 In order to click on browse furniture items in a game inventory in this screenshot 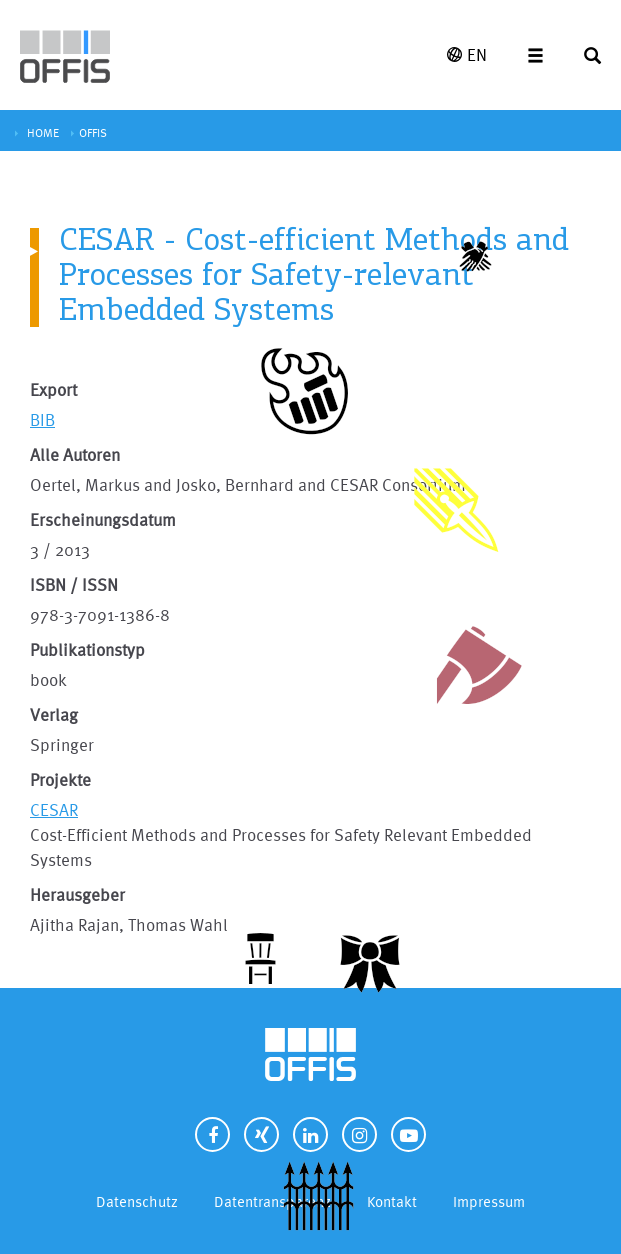, I will do `click(260, 958)`.